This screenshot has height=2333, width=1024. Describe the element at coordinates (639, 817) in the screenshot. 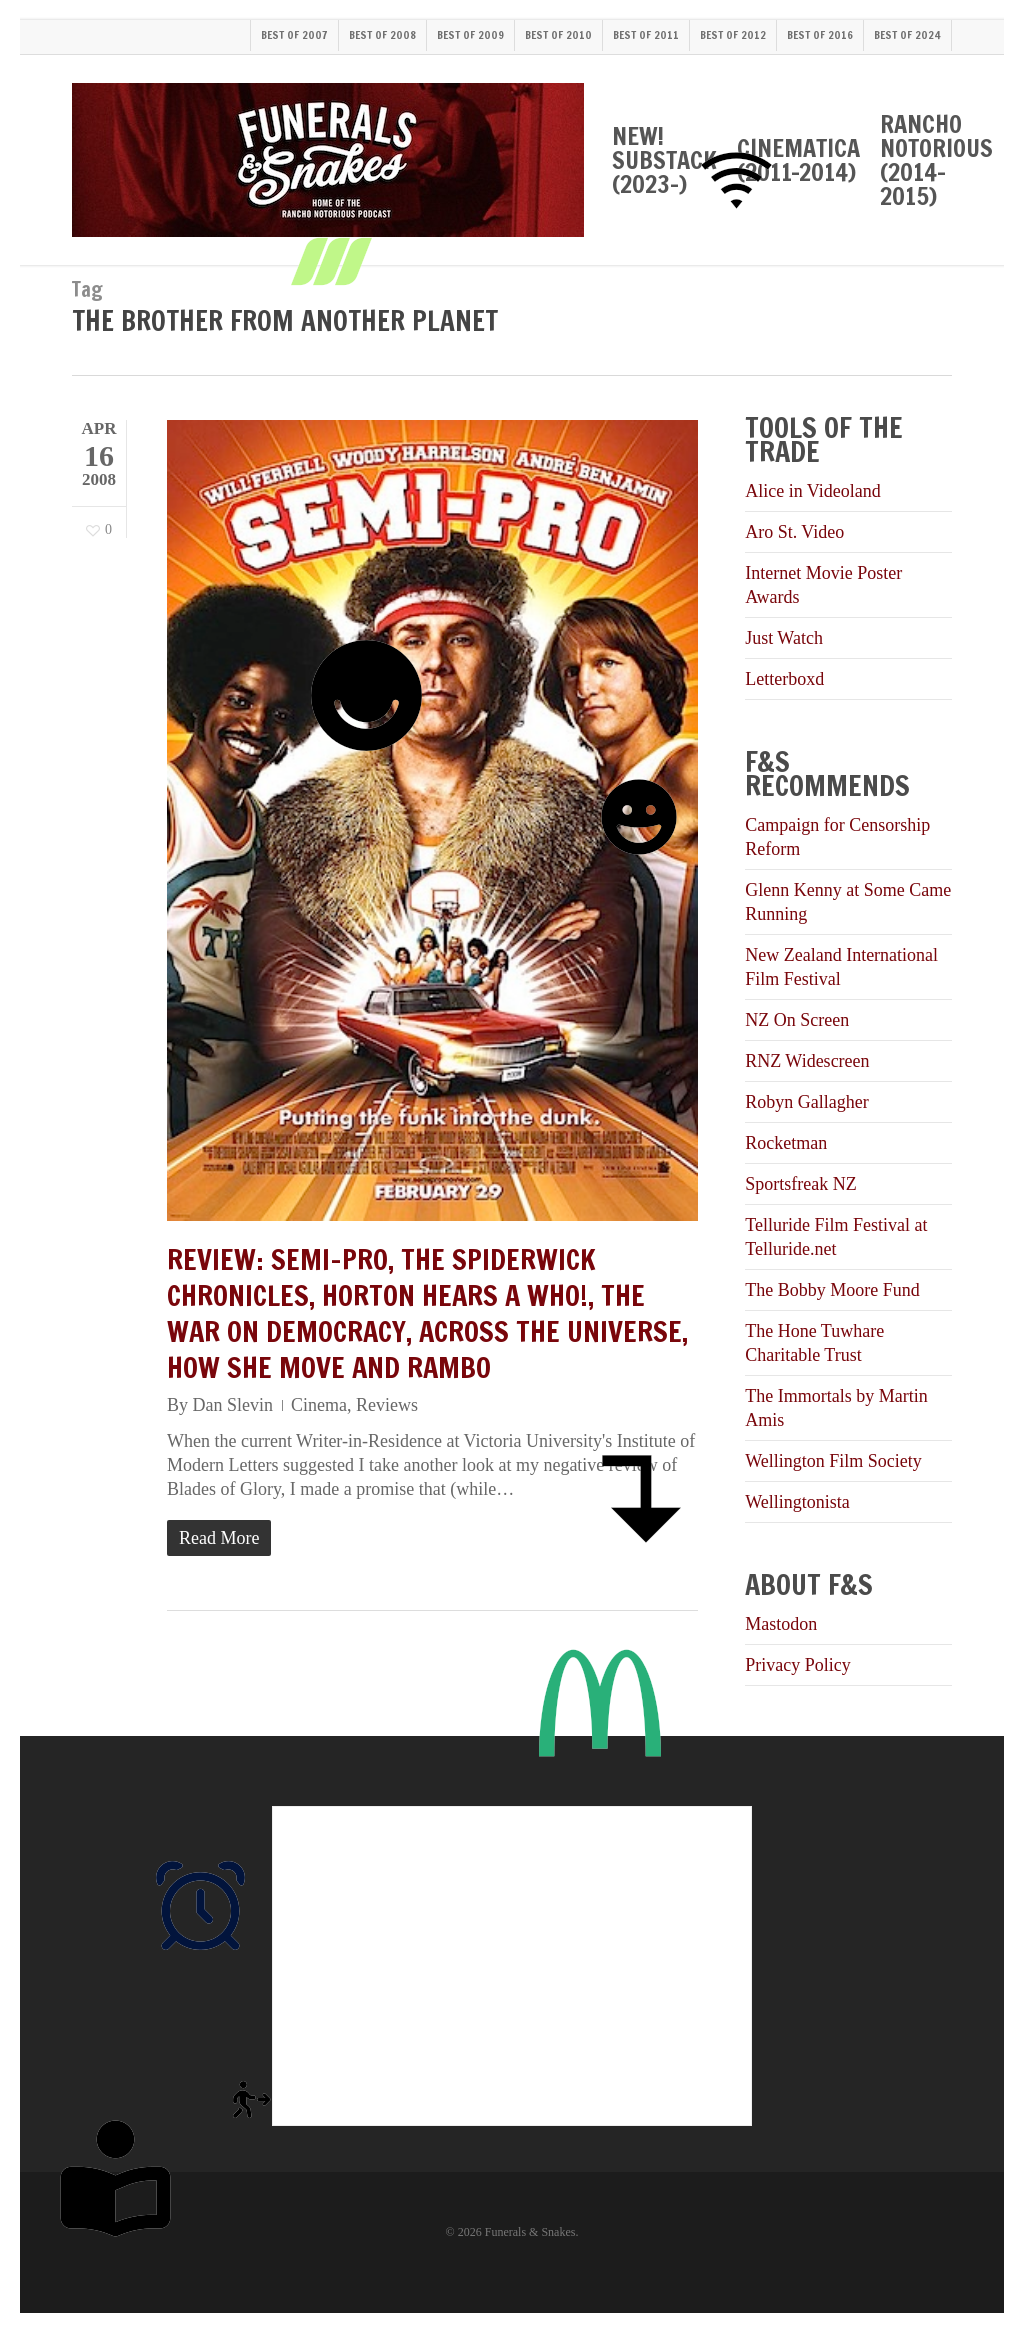

I see `add a reaction or emoji` at that location.